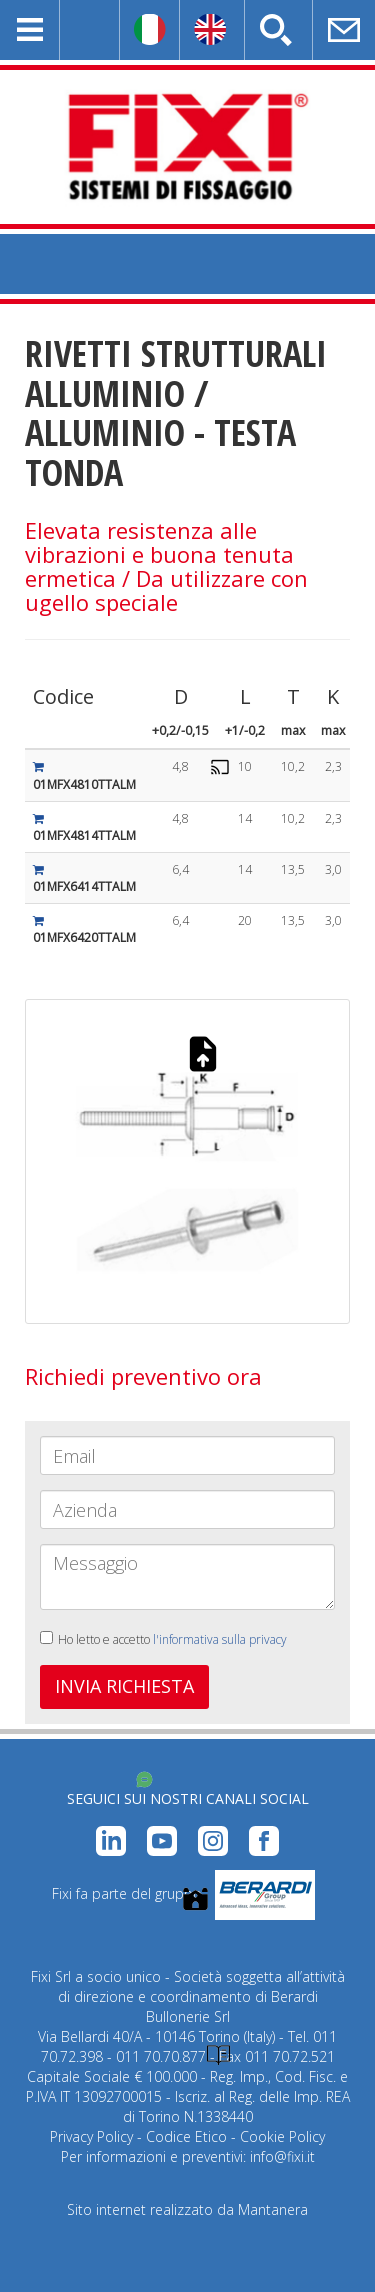 This screenshot has width=375, height=2292. Describe the element at coordinates (203, 1054) in the screenshot. I see `upload a file` at that location.